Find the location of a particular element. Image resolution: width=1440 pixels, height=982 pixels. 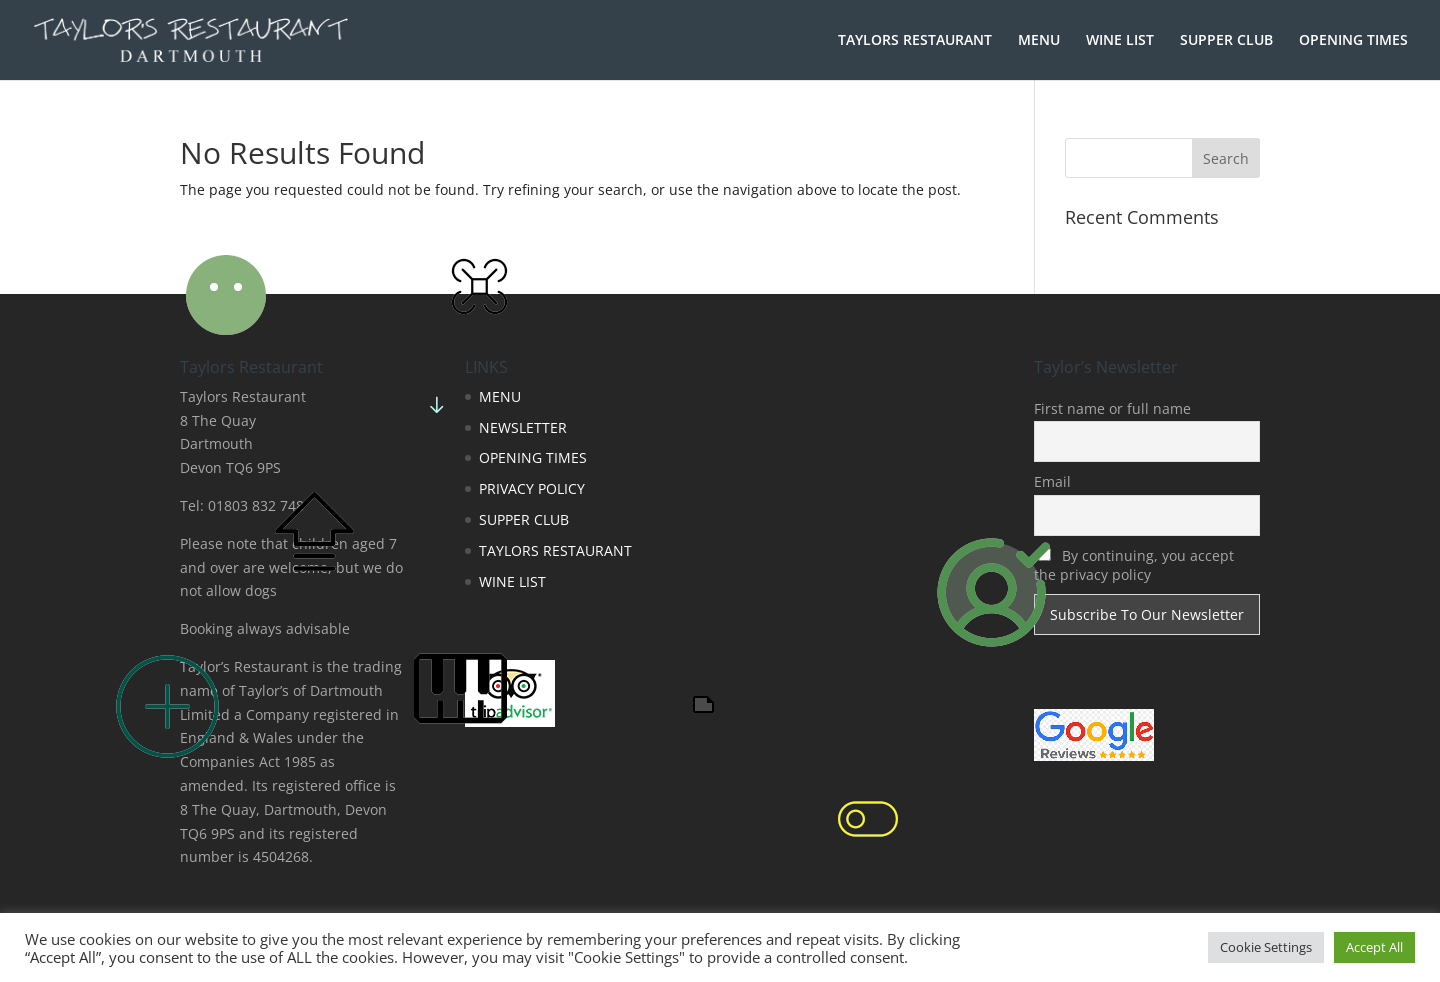

indicates neutral feedback or rating is located at coordinates (226, 295).